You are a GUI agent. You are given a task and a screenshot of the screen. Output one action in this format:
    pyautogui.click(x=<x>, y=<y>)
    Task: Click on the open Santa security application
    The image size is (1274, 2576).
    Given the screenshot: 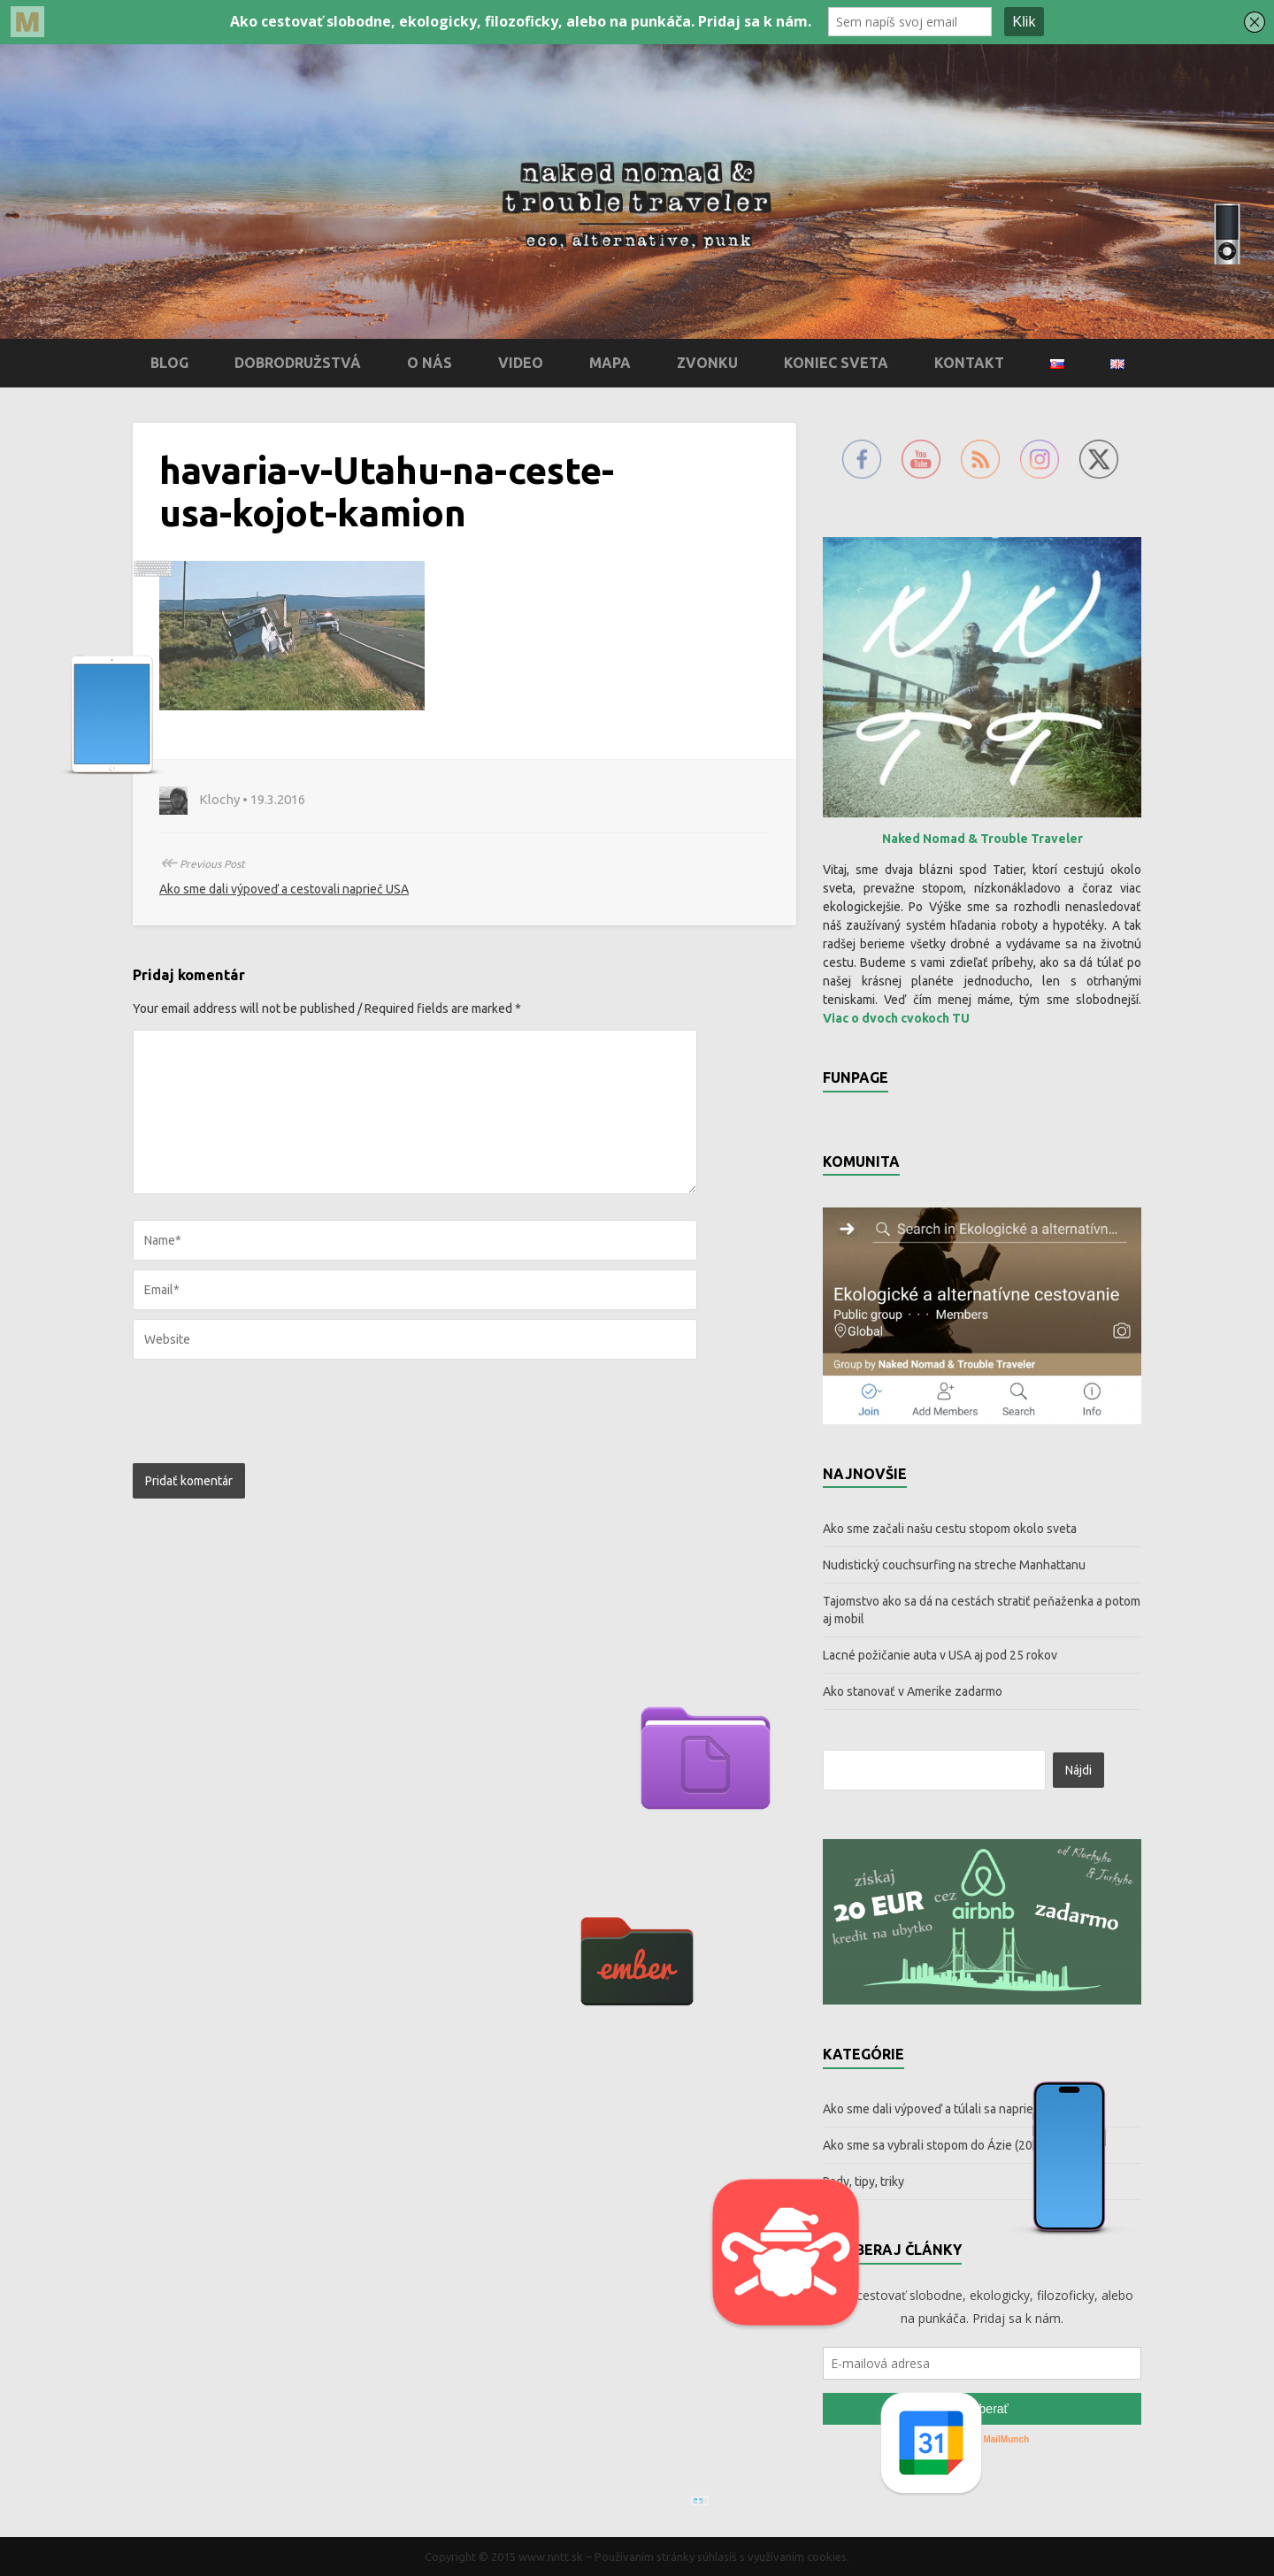 What is the action you would take?
    pyautogui.click(x=786, y=2252)
    